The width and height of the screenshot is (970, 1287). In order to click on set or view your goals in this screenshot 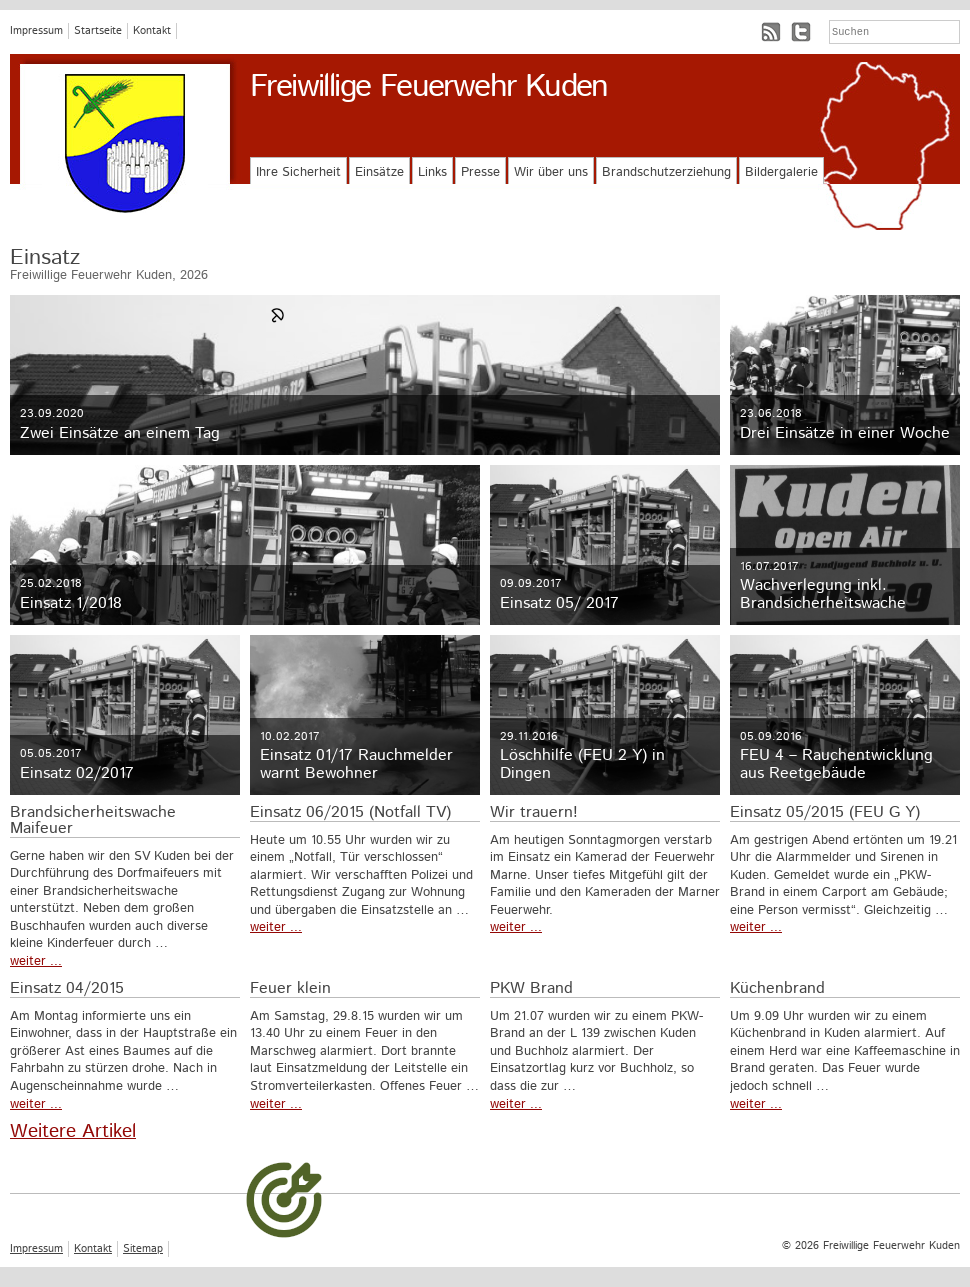, I will do `click(284, 1200)`.